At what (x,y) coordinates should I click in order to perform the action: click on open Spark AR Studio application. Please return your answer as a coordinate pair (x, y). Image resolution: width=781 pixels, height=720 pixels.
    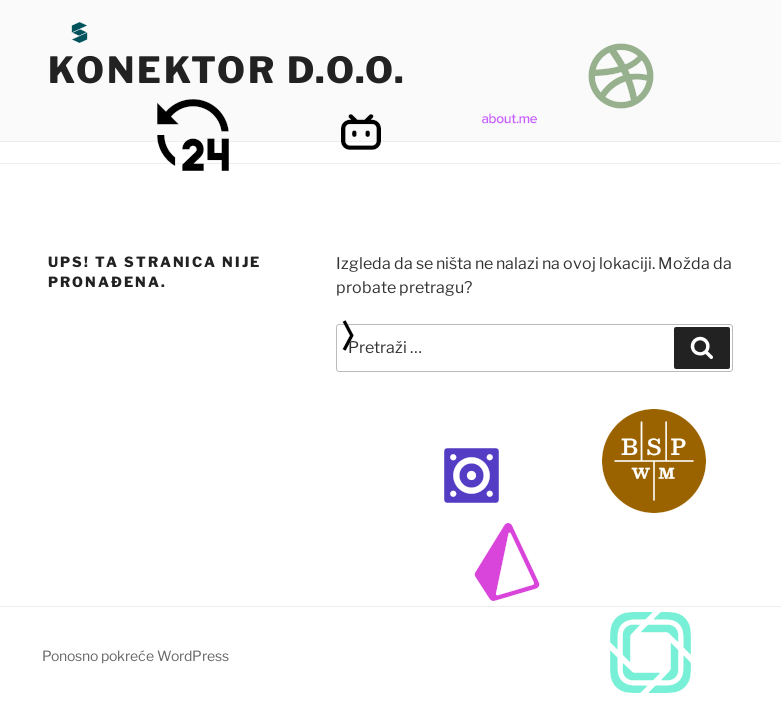
    Looking at the image, I should click on (79, 32).